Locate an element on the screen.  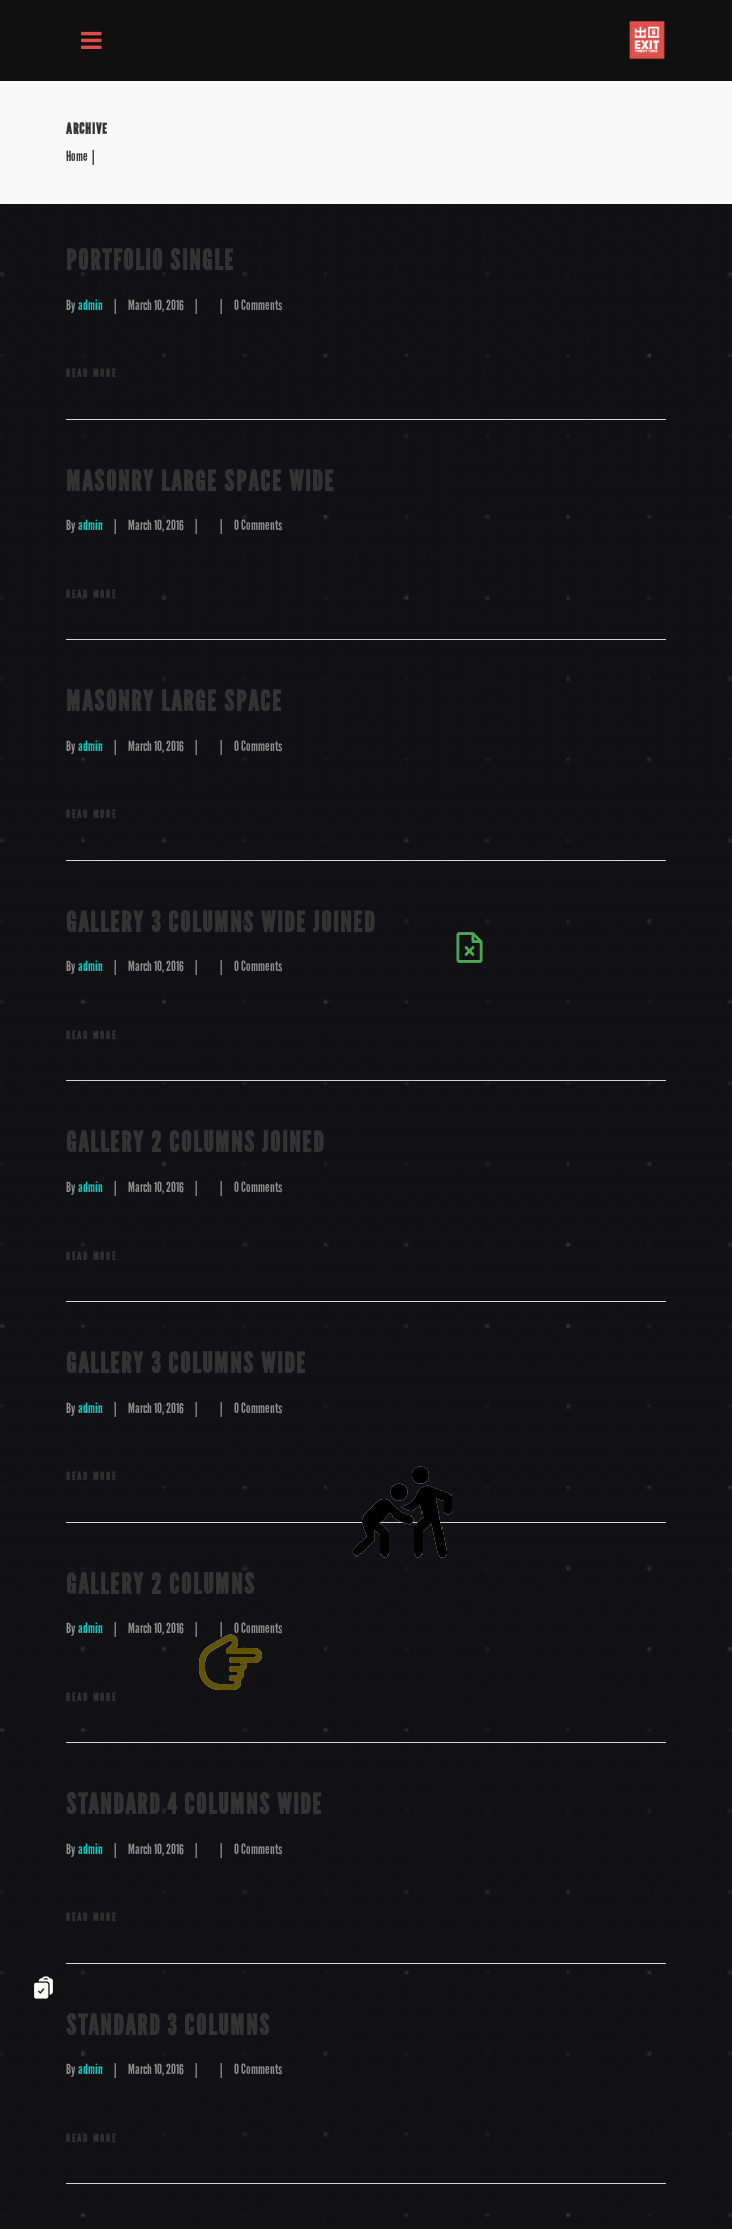
access kabaddi sports content is located at coordinates (401, 1515).